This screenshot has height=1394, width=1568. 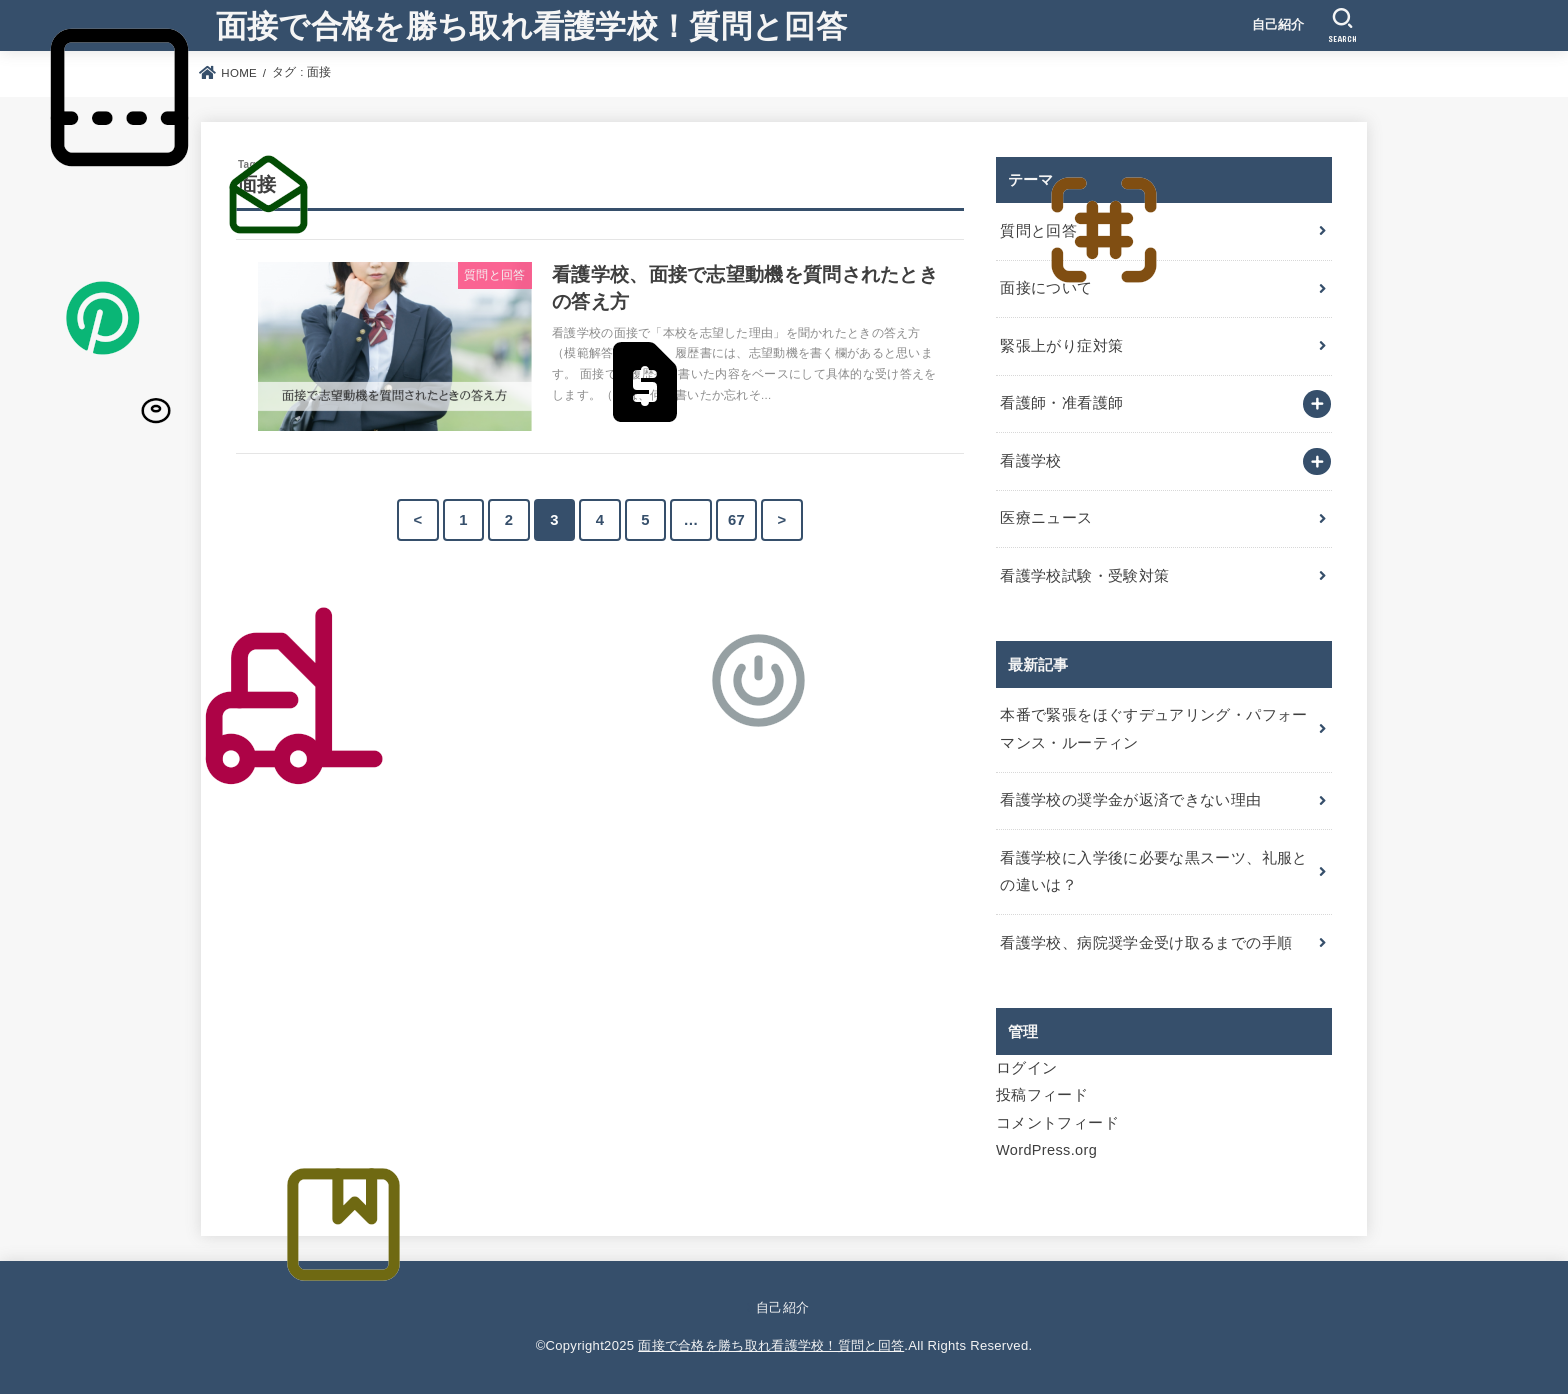 What do you see at coordinates (645, 382) in the screenshot?
I see `view invoice or payment request` at bounding box center [645, 382].